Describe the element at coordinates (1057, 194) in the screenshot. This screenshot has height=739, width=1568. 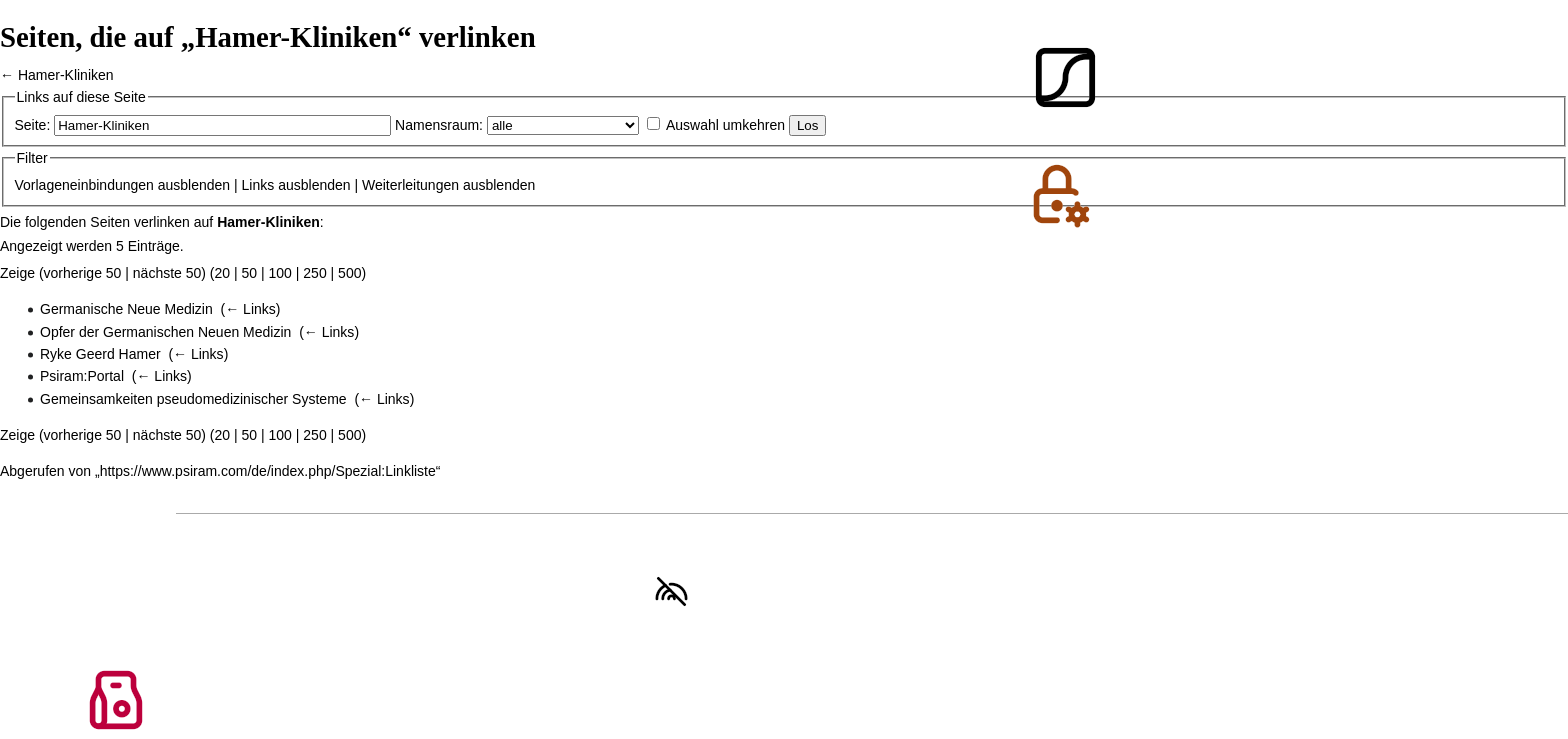
I see `access security settings` at that location.